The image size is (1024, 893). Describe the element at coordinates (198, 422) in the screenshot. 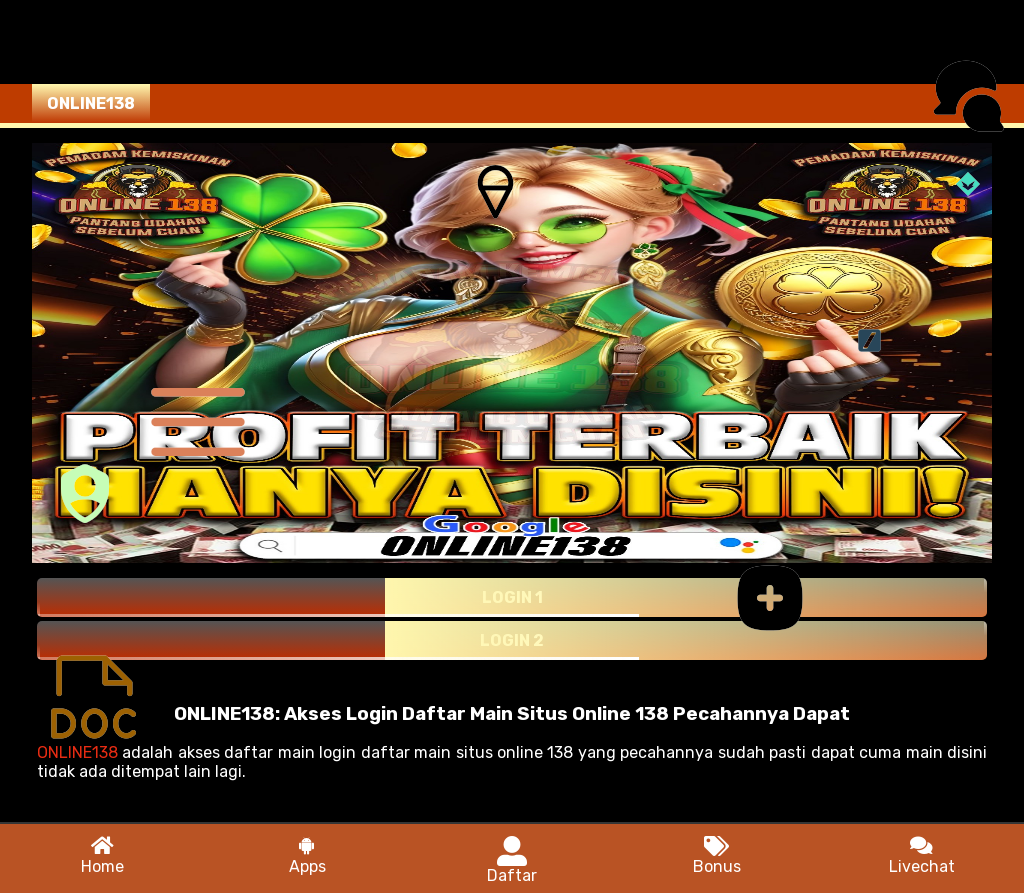

I see `open text channel or messaging` at that location.